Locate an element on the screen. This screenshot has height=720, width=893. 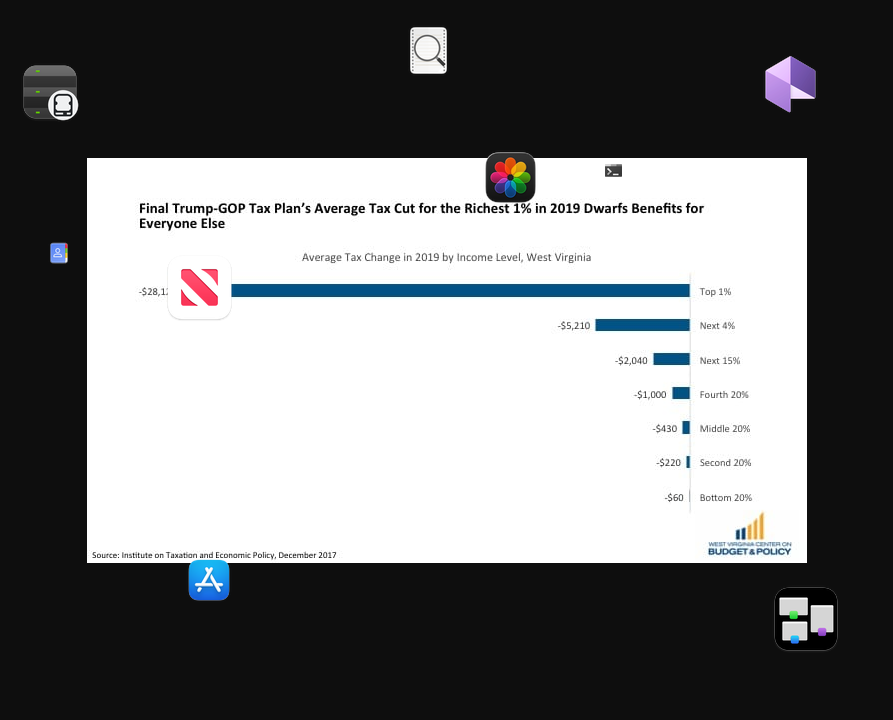
open the photos app is located at coordinates (510, 177).